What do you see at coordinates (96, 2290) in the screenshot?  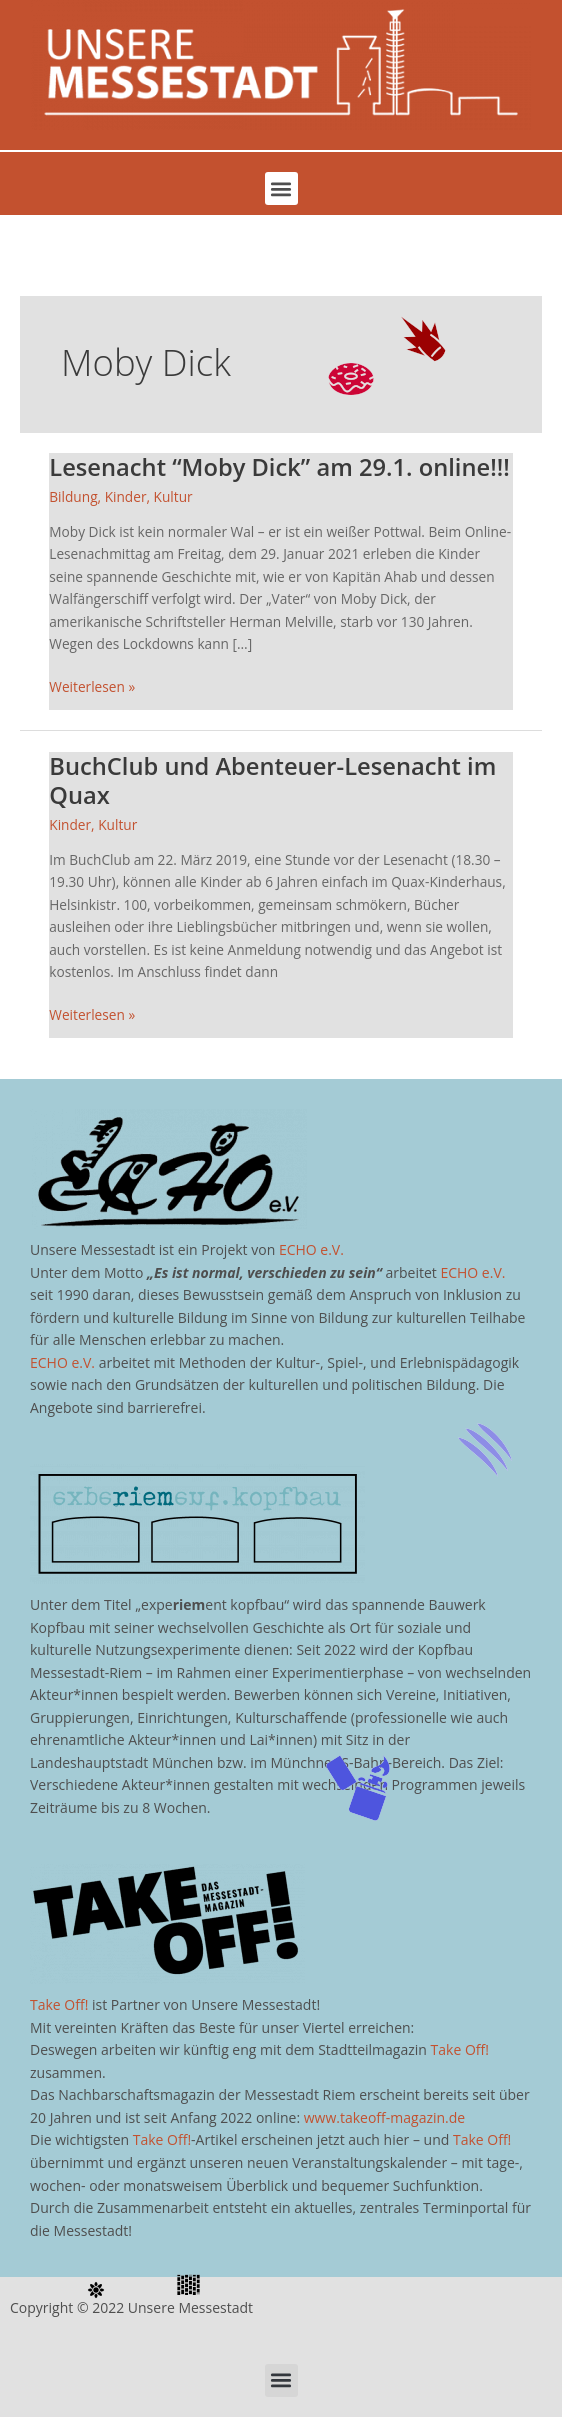 I see `decorative floral badge or achievement emblem` at bounding box center [96, 2290].